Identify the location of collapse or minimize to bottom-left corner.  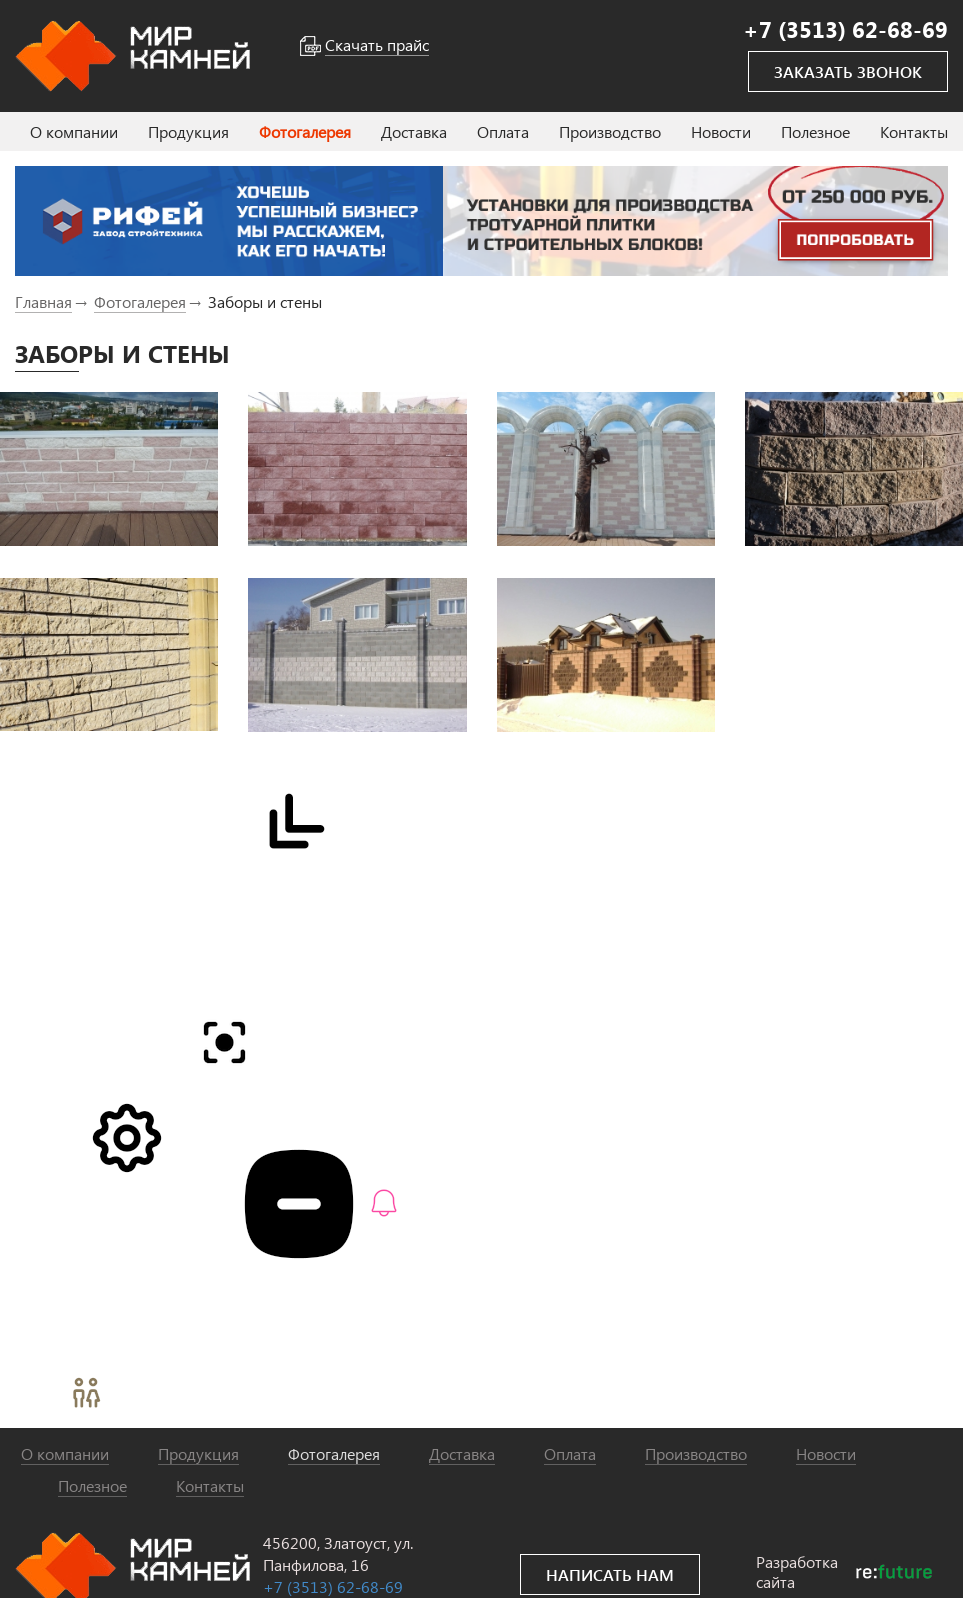
(293, 825).